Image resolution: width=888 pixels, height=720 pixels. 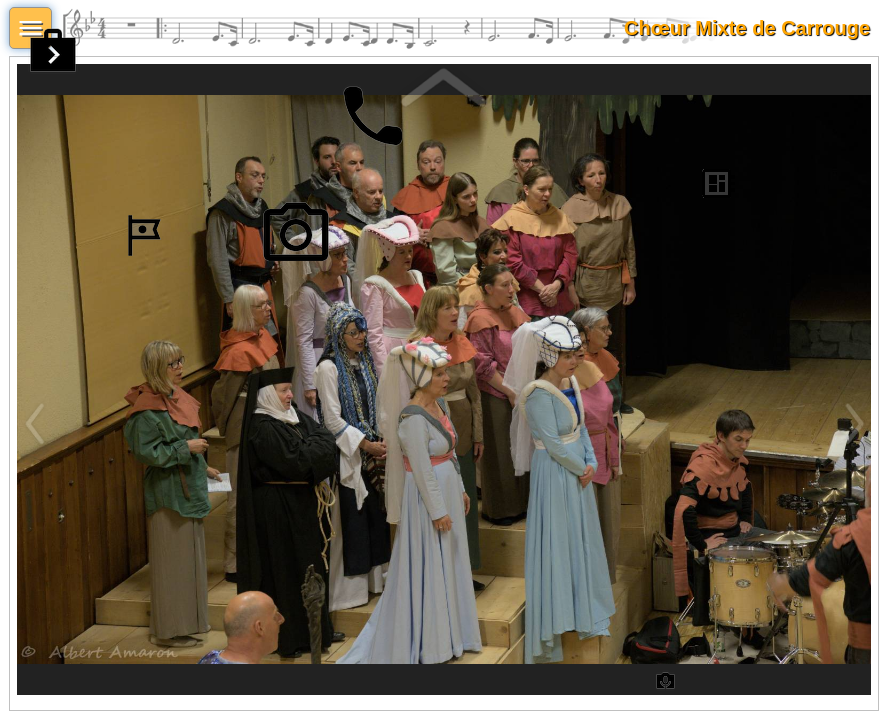 I want to click on make a phone call, so click(x=373, y=116).